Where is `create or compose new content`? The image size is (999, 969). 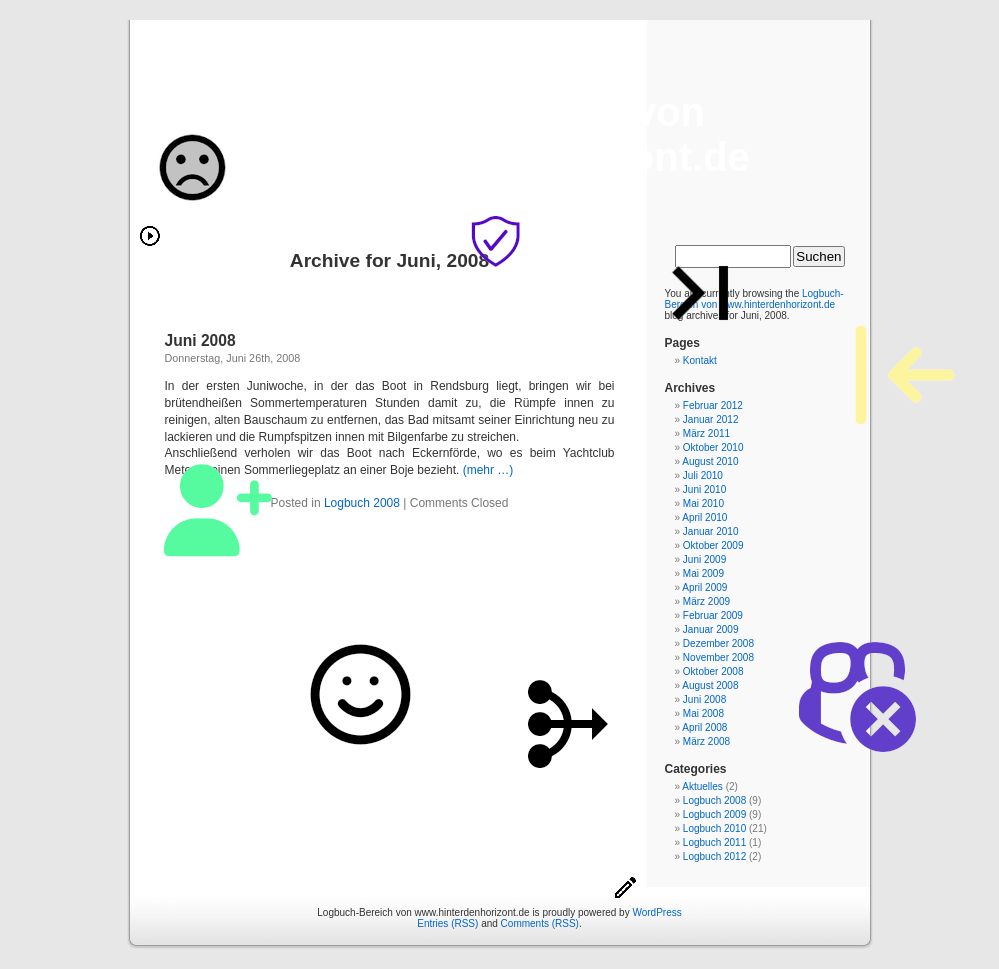
create or compose new content is located at coordinates (625, 887).